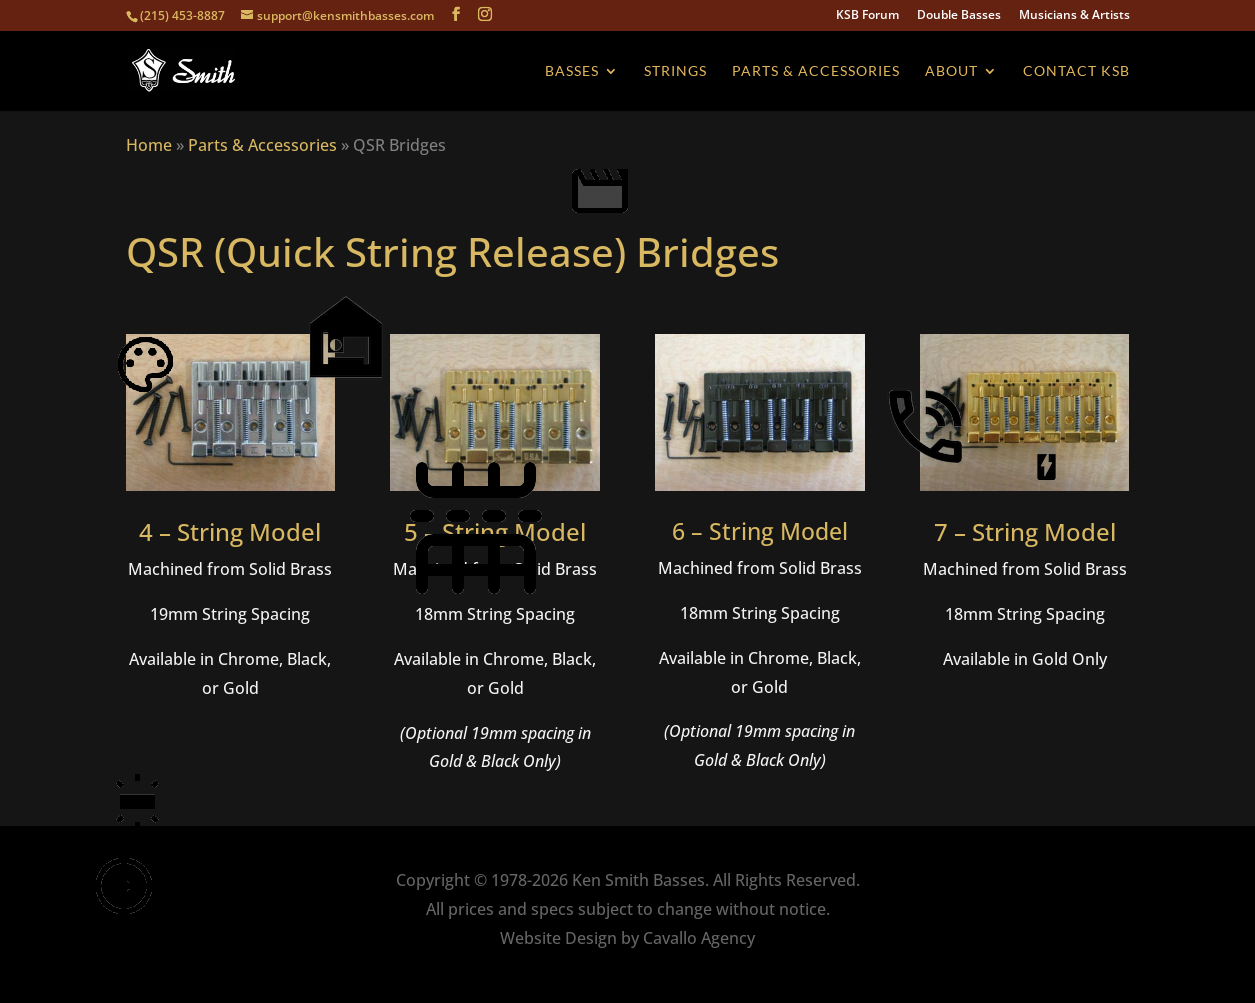  I want to click on indicates an active phone call in progress, so click(925, 426).